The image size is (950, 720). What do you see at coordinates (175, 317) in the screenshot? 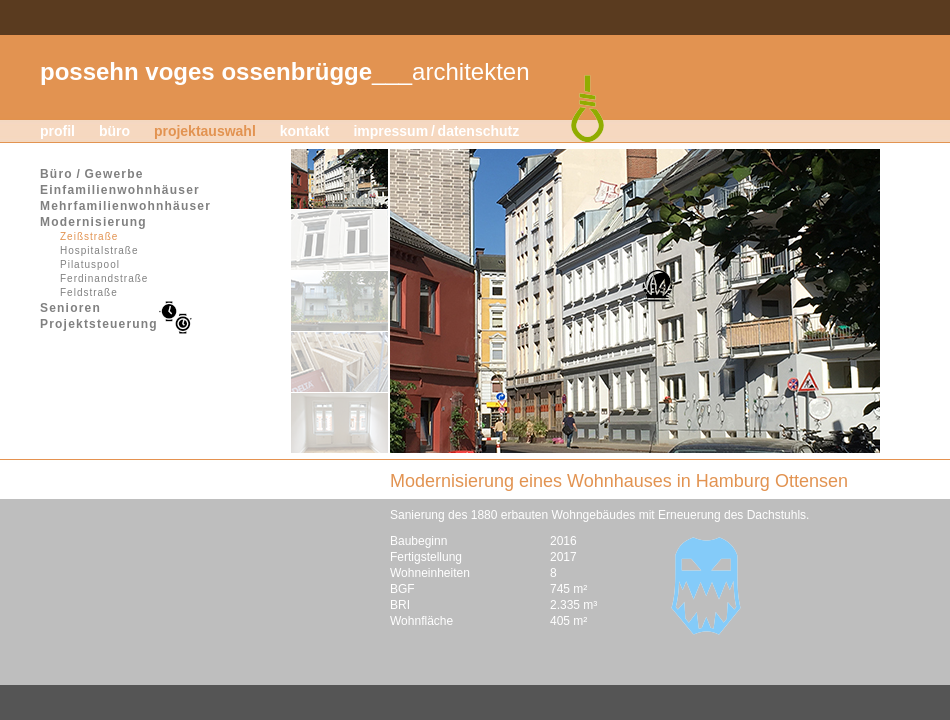
I see `sync time across multiple devices` at bounding box center [175, 317].